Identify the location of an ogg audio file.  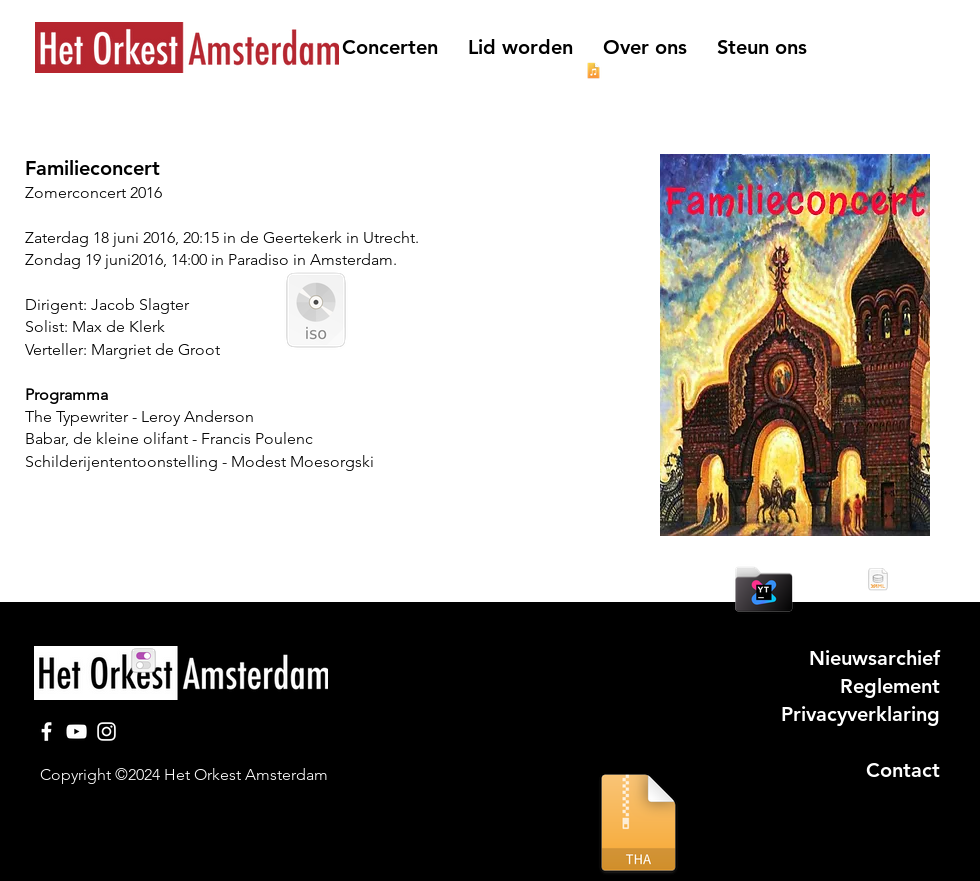
(593, 70).